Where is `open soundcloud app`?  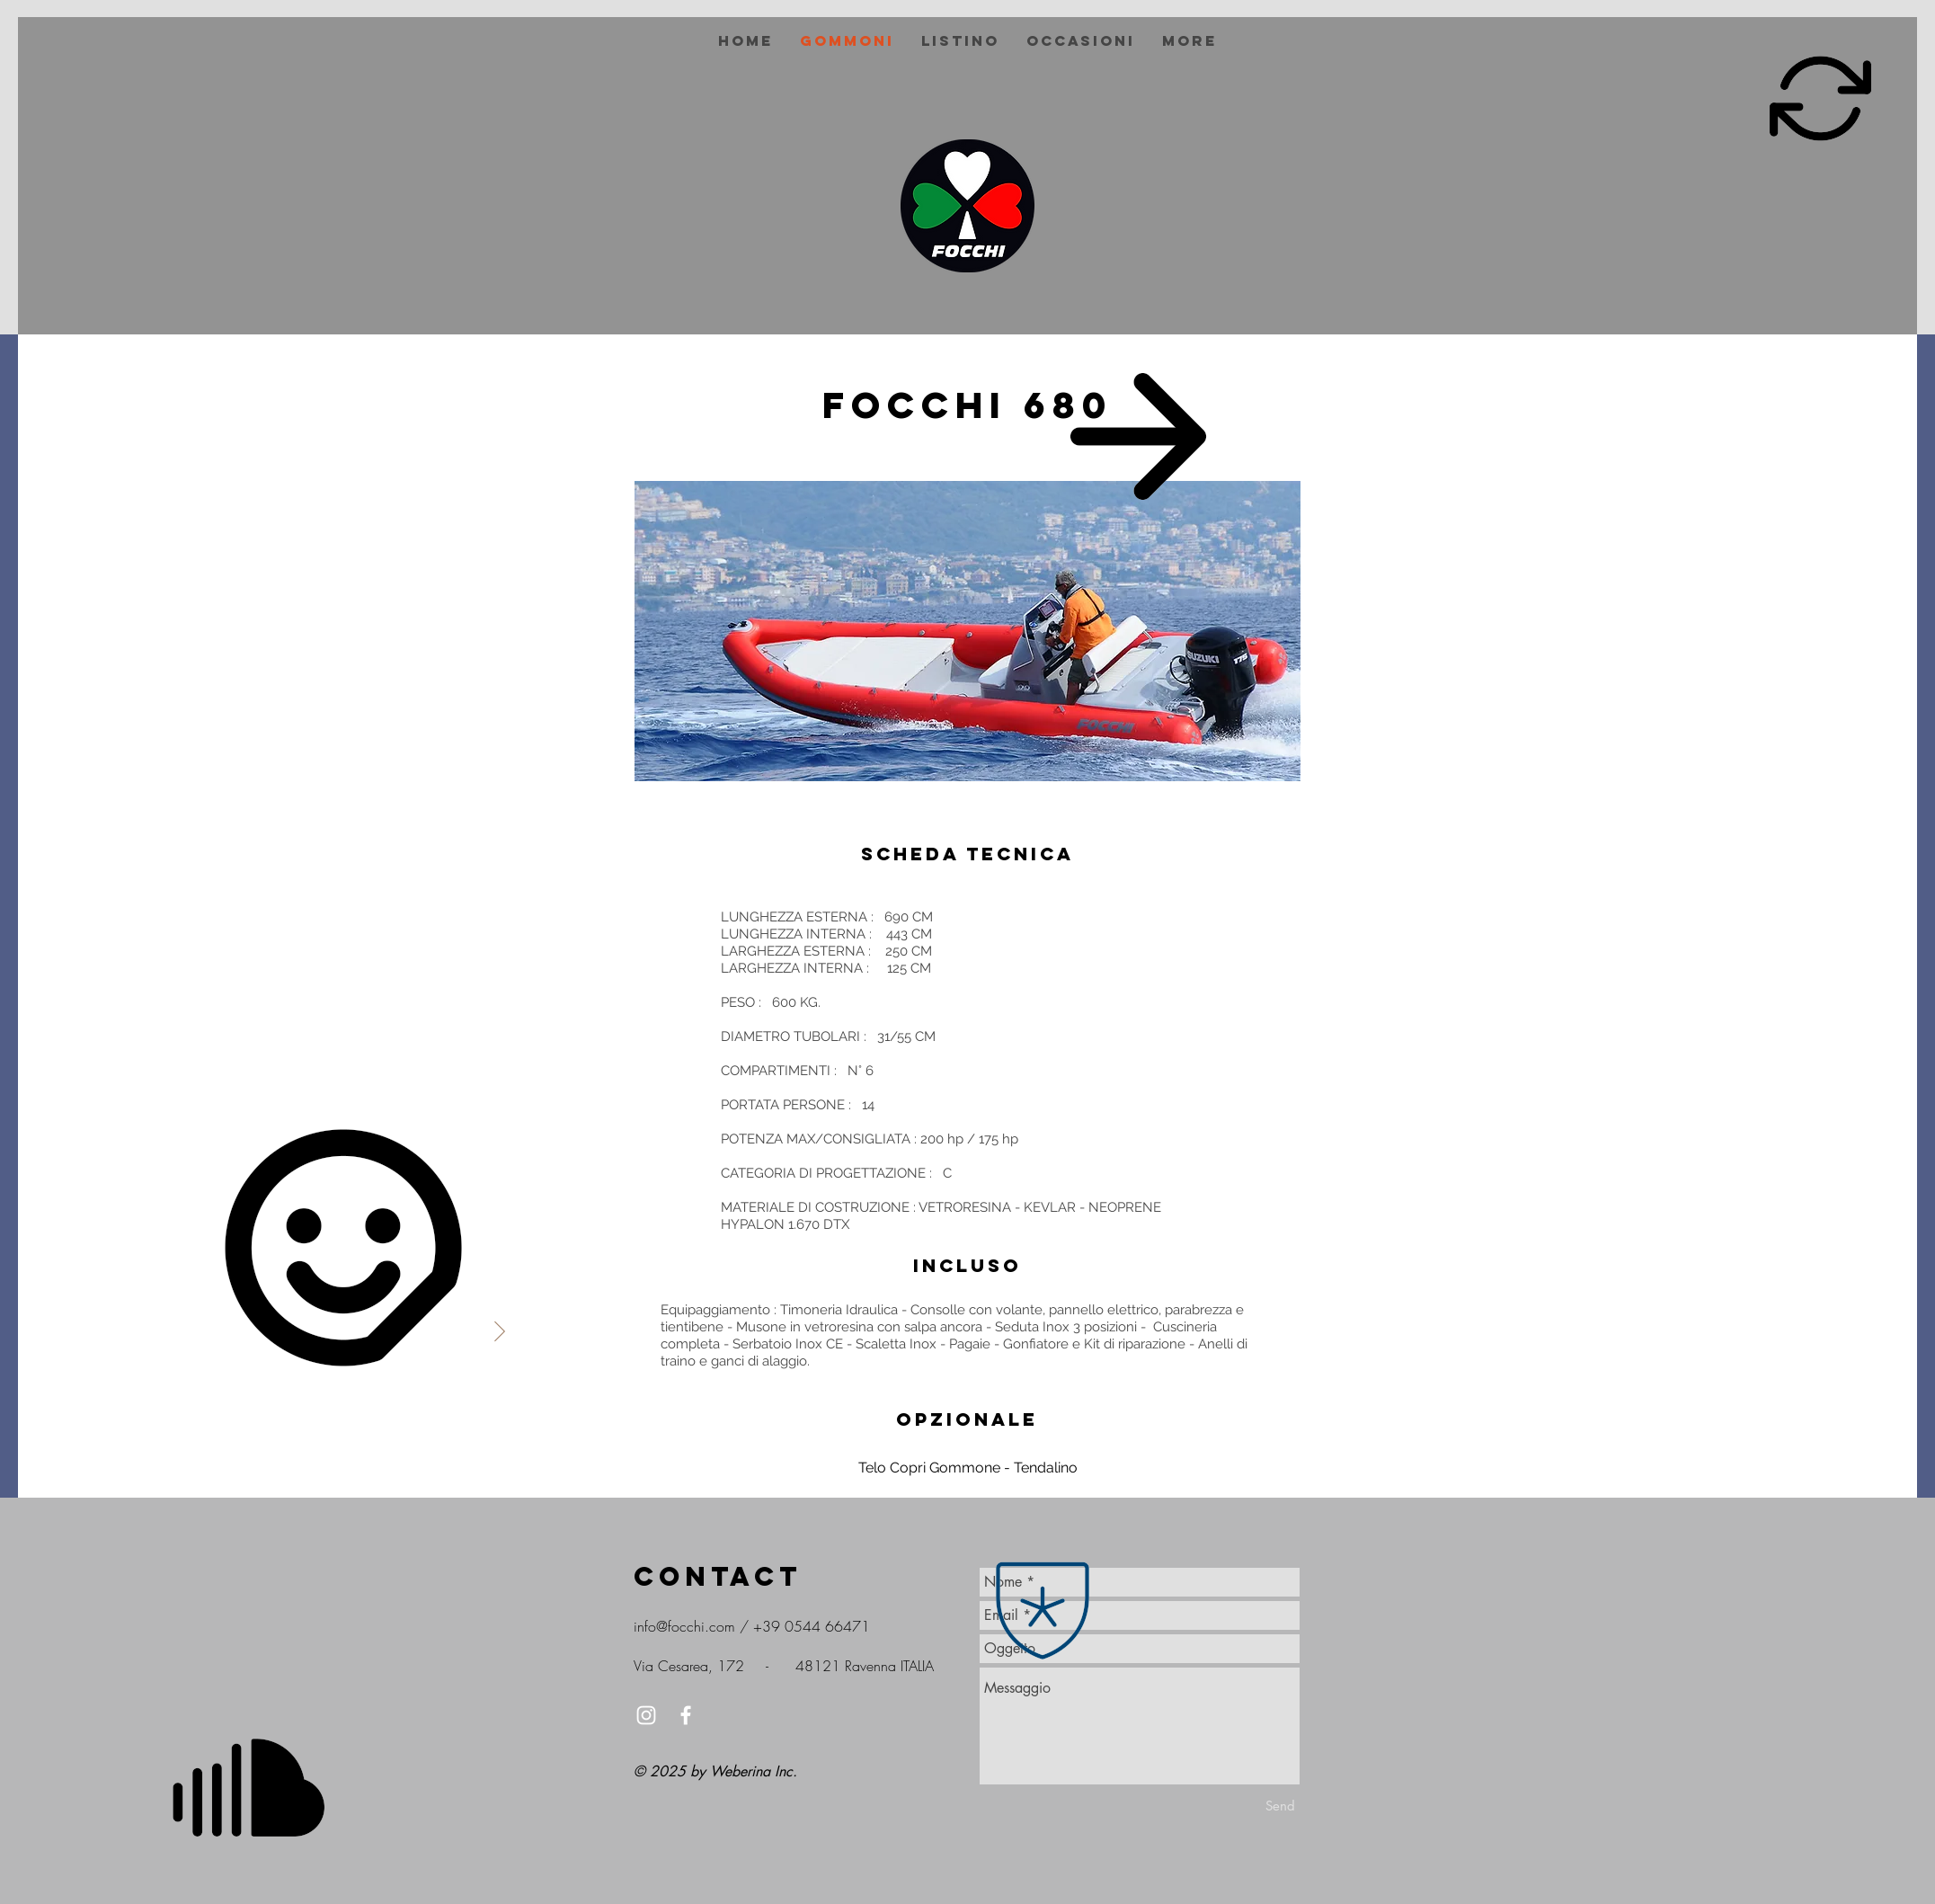
open soundcloud app is located at coordinates (246, 1793).